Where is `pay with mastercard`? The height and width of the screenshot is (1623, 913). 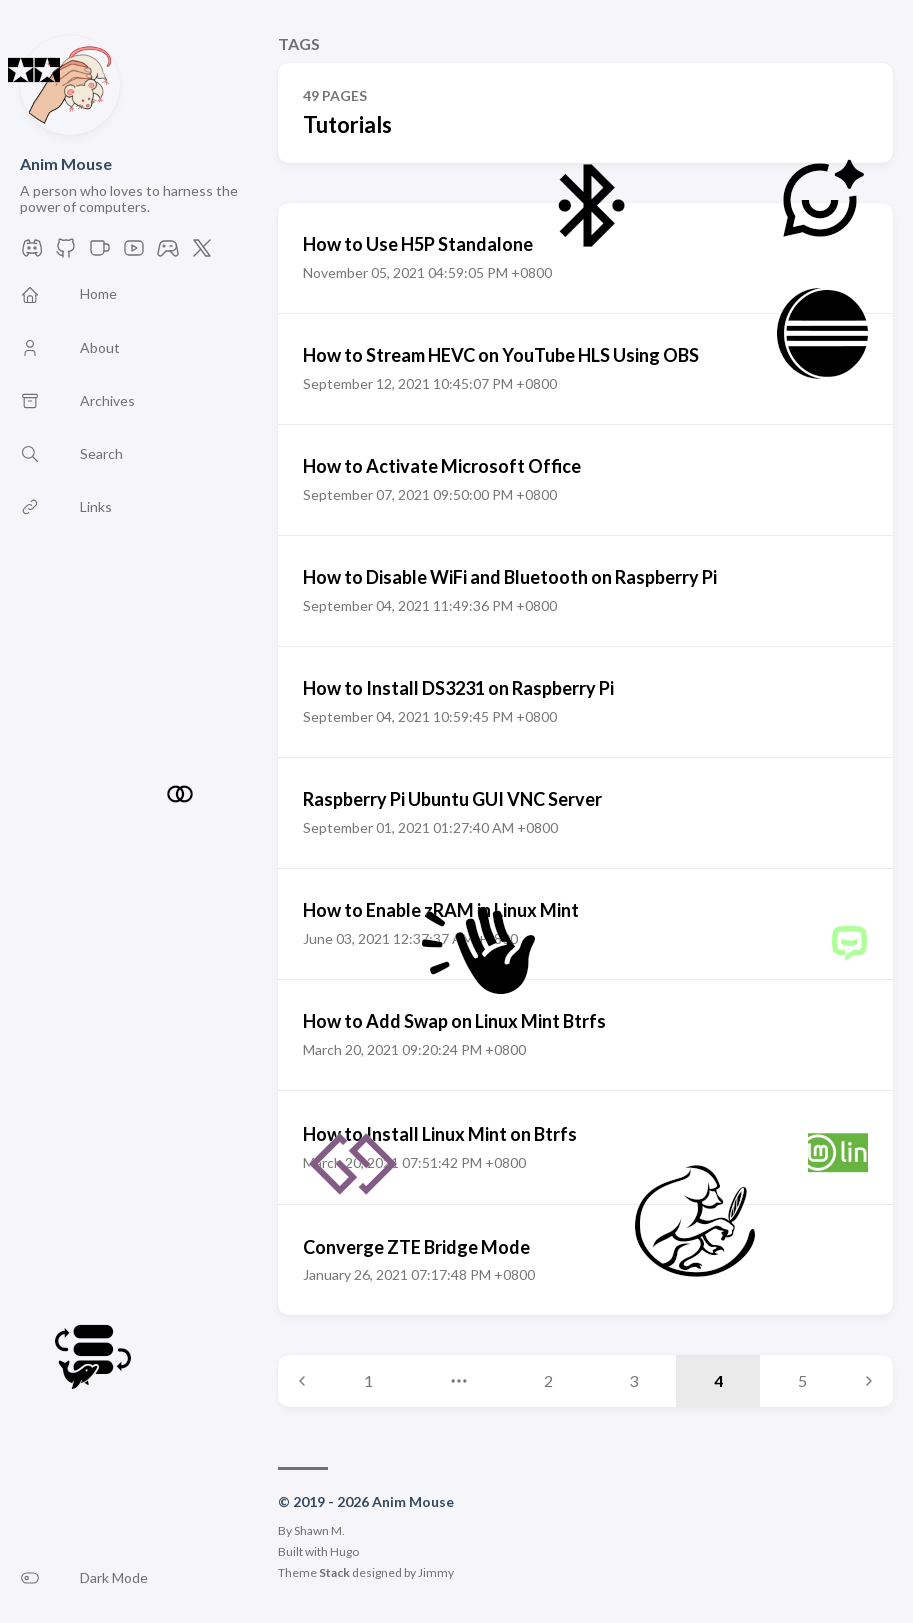
pay with mastercard is located at coordinates (180, 794).